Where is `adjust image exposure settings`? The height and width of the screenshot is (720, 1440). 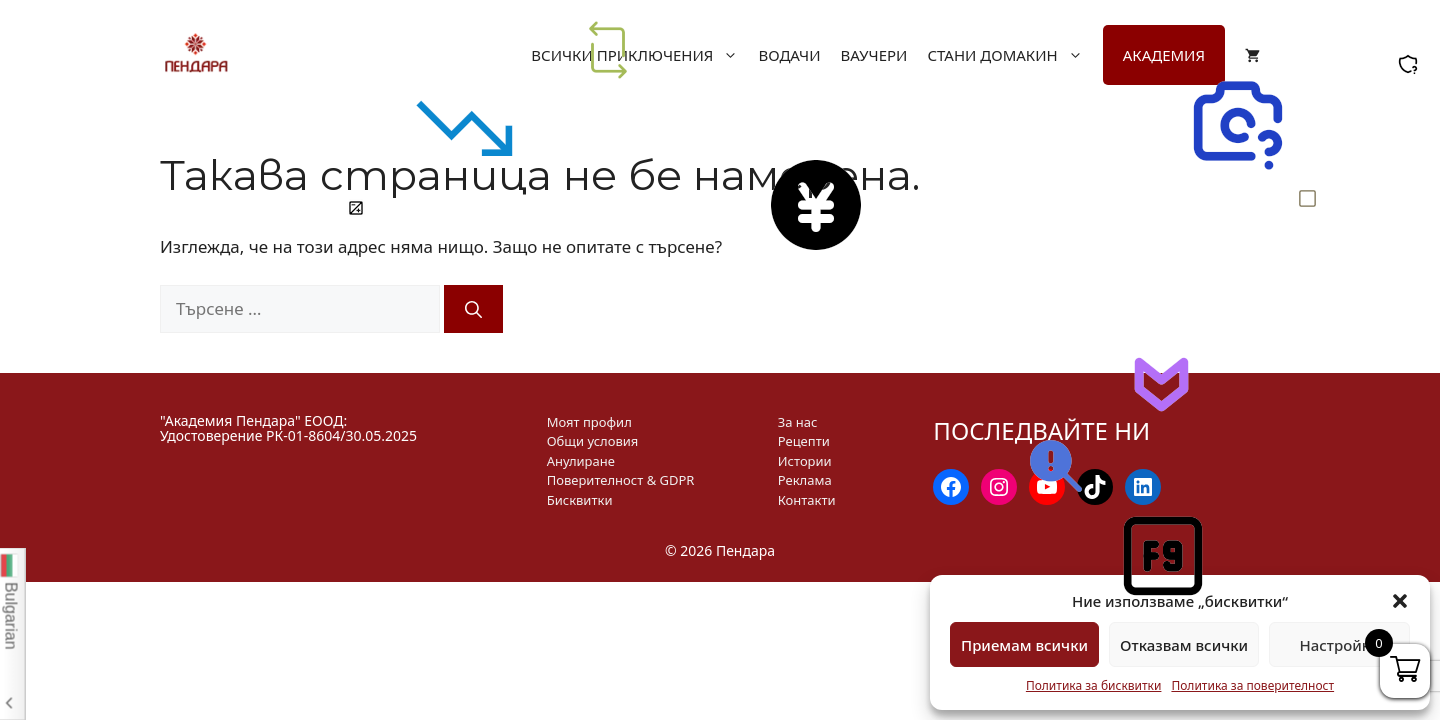
adjust image exposure settings is located at coordinates (356, 208).